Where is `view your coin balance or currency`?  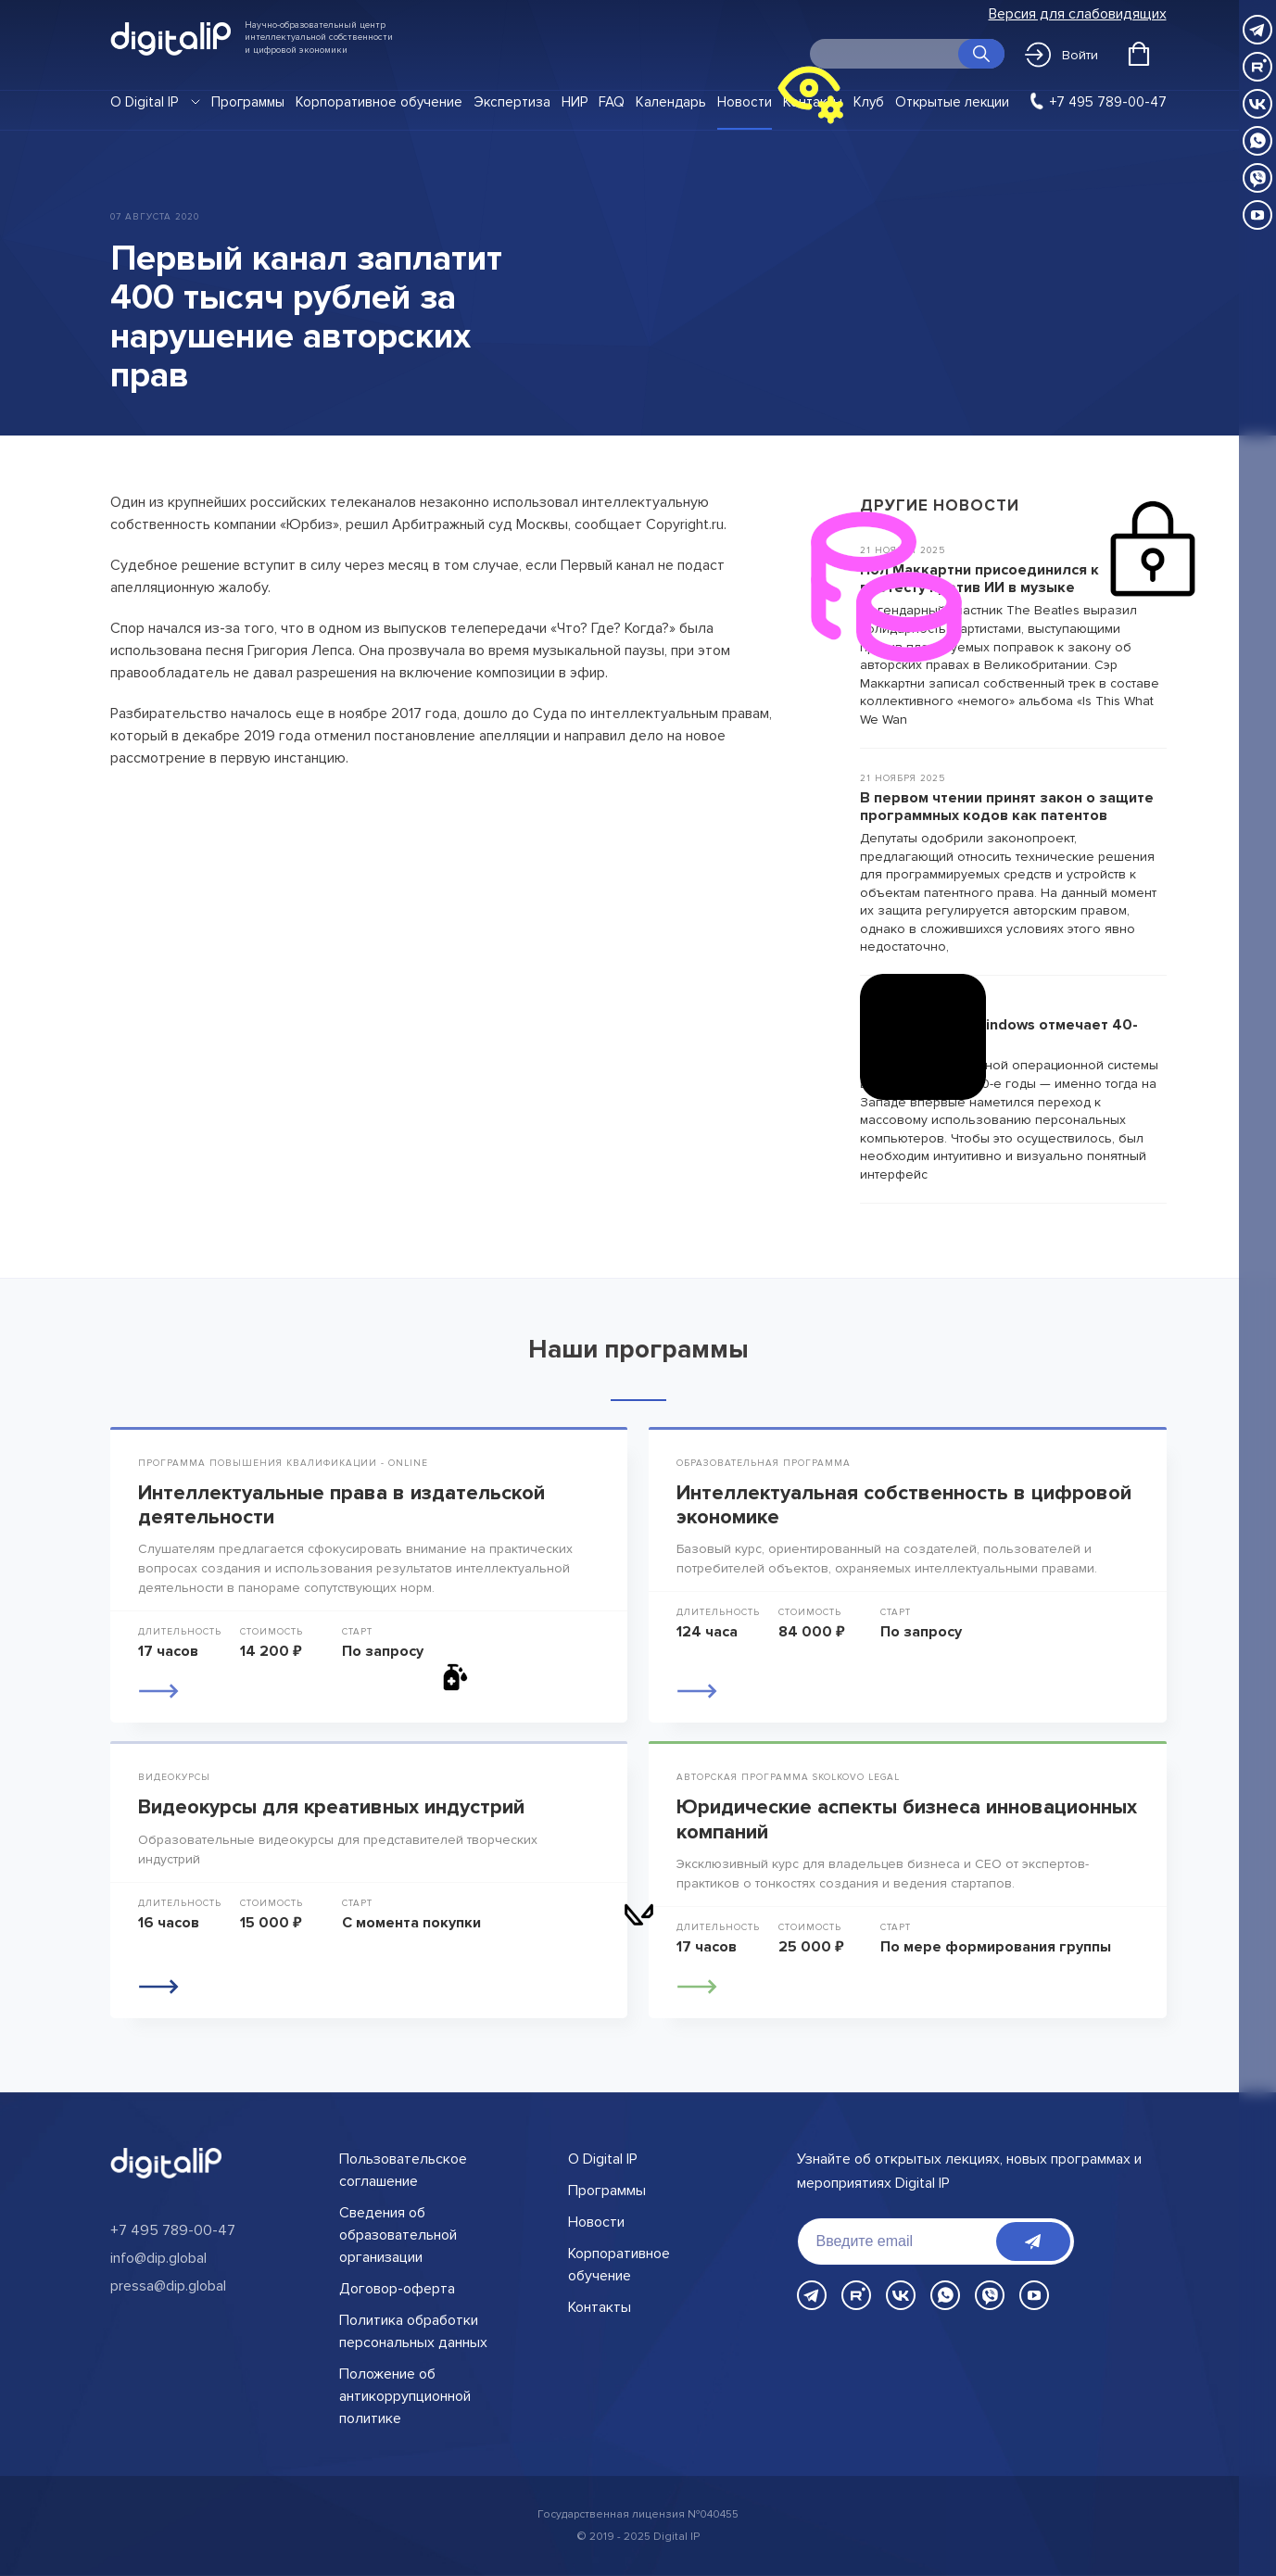 view your coin balance or currency is located at coordinates (886, 587).